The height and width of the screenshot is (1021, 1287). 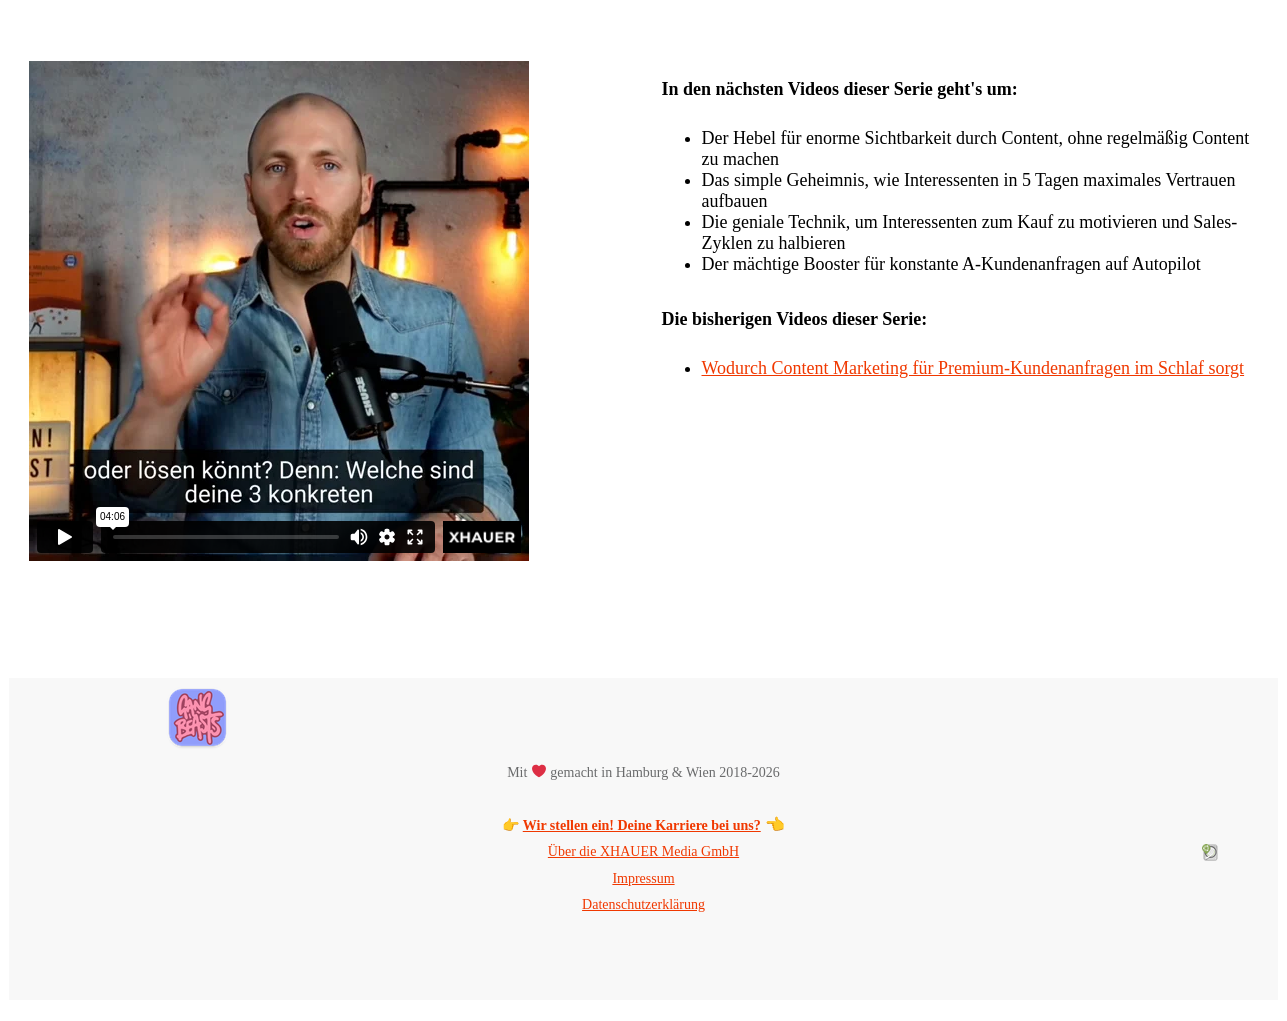 What do you see at coordinates (197, 717) in the screenshot?
I see `launch Gang Beasts game` at bounding box center [197, 717].